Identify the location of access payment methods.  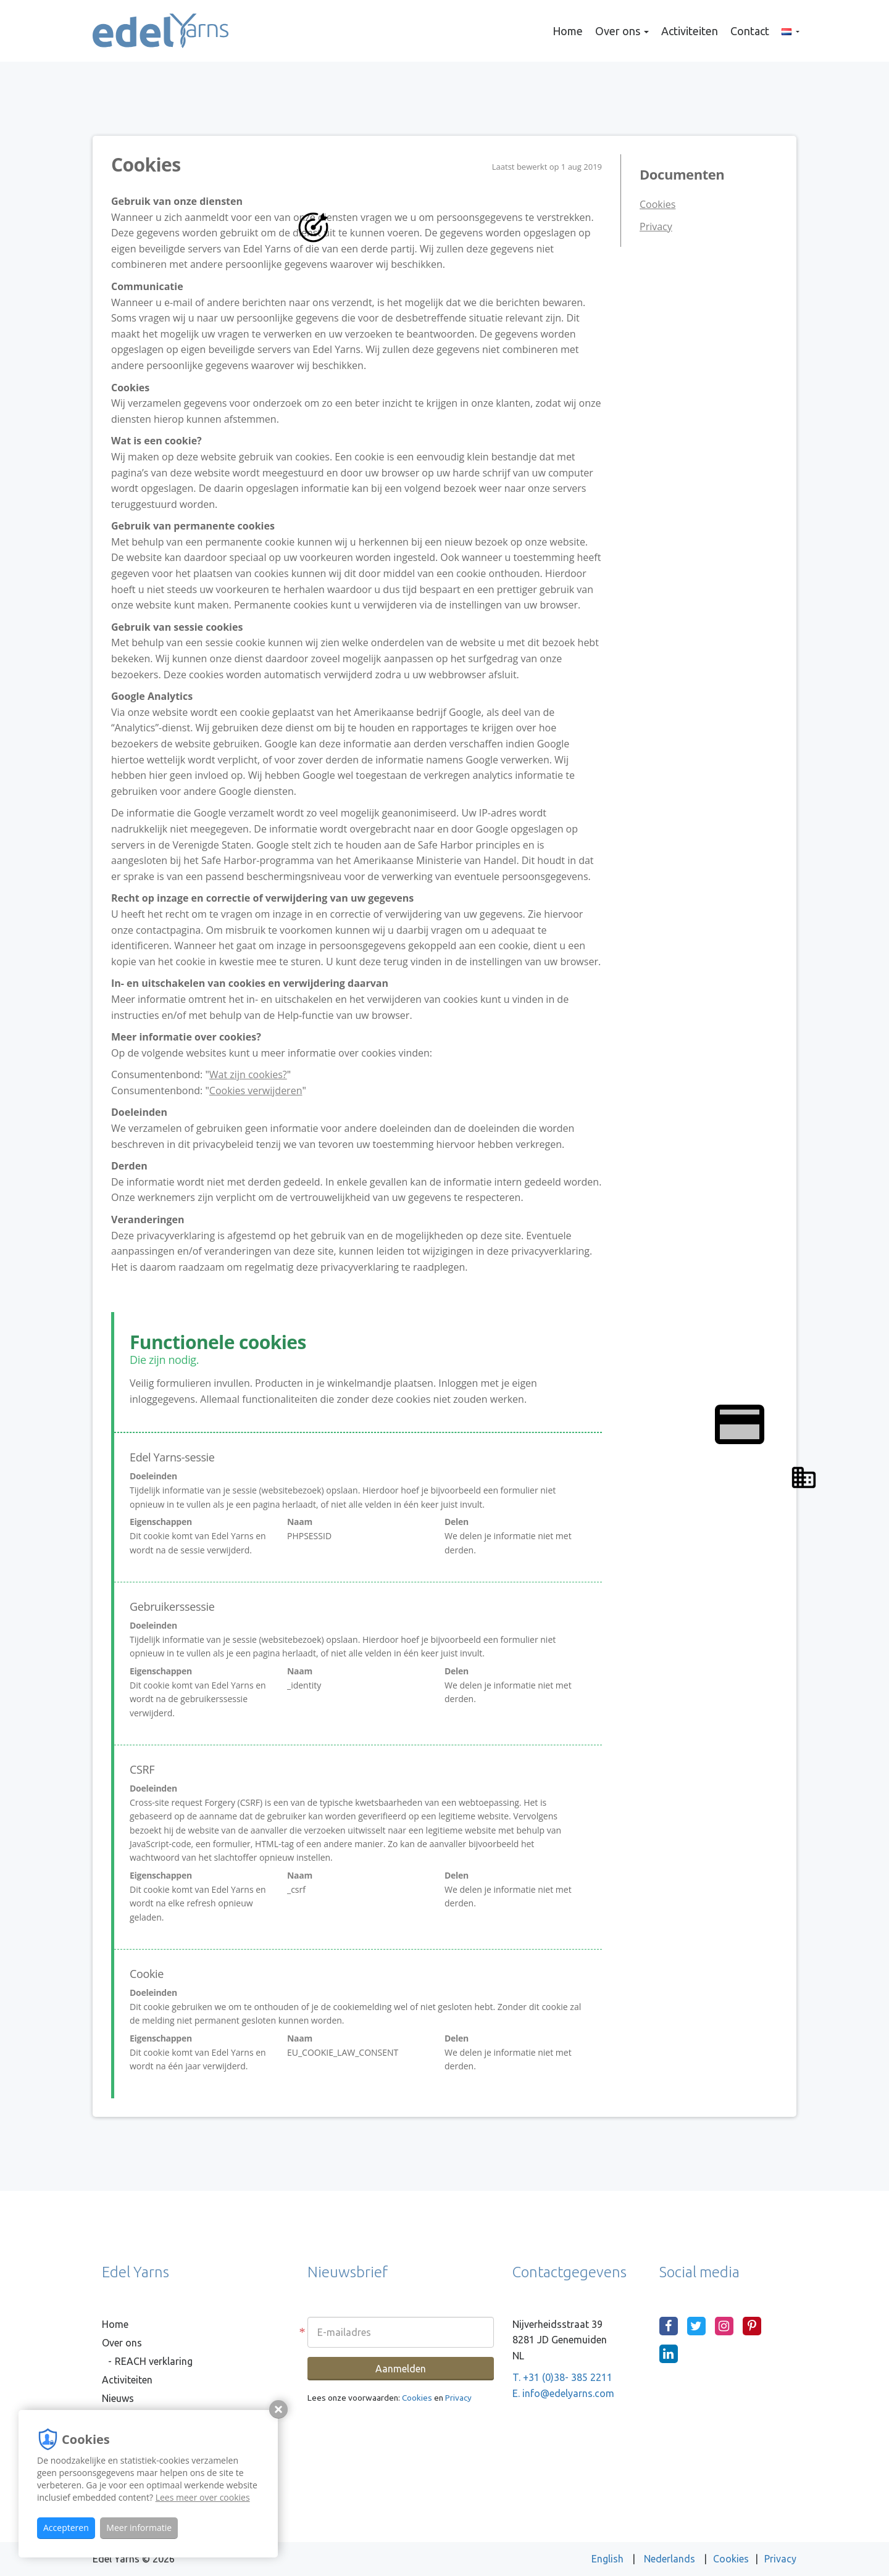
(740, 1424).